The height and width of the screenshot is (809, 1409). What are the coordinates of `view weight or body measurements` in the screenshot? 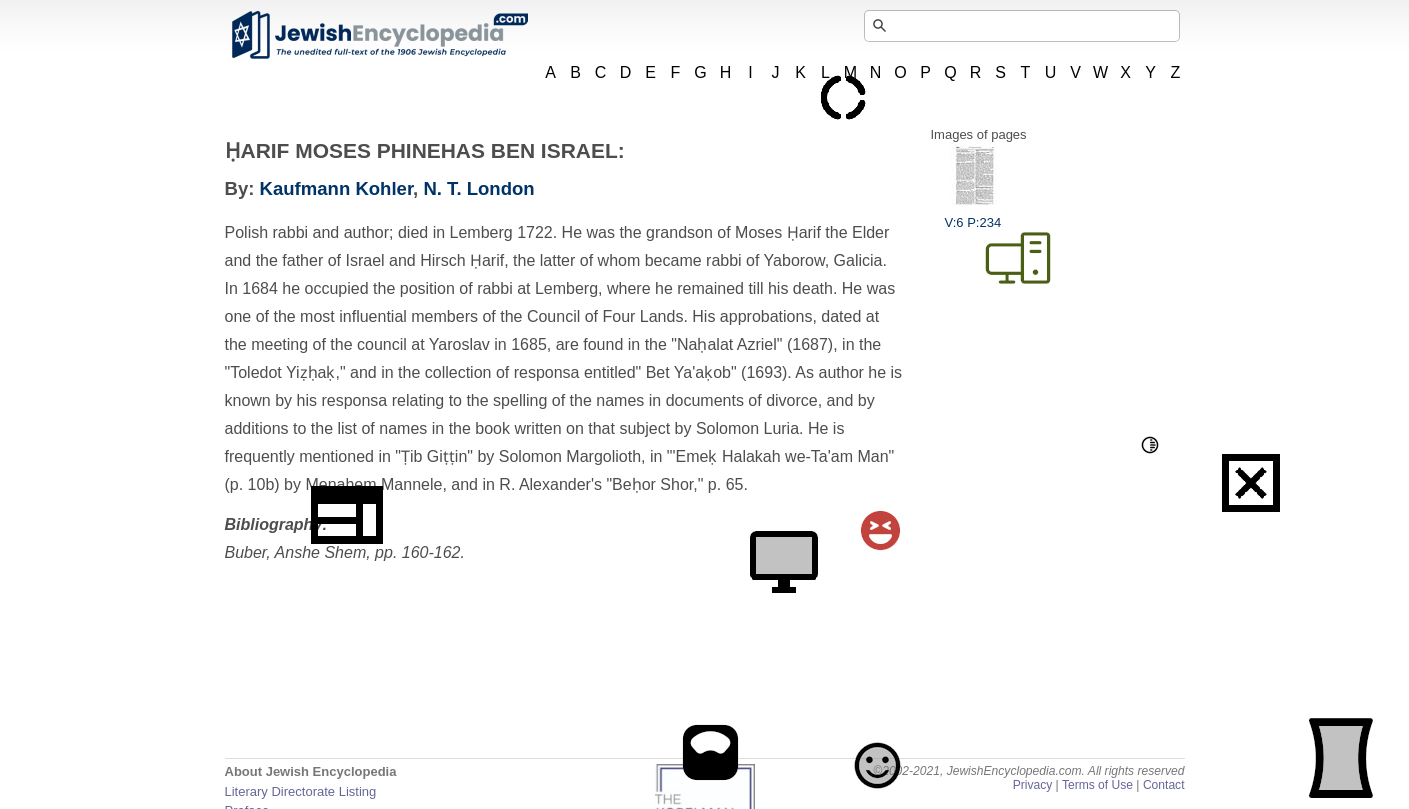 It's located at (710, 752).